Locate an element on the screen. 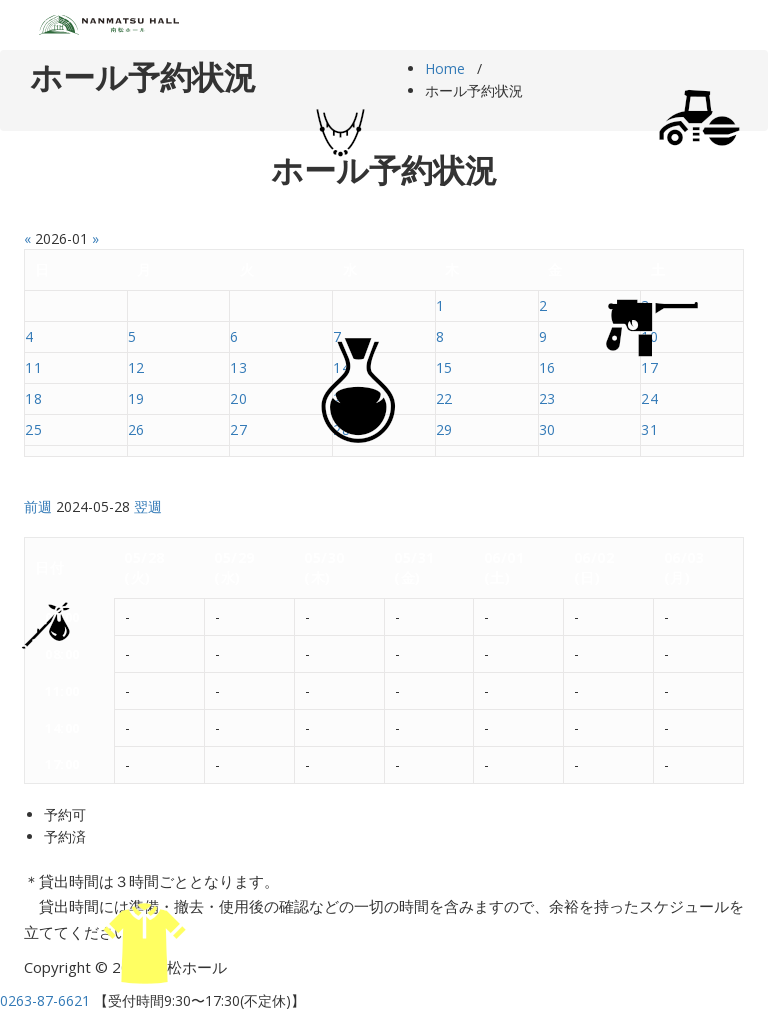 This screenshot has width=768, height=1011. browse clothing or apparel category is located at coordinates (144, 943).